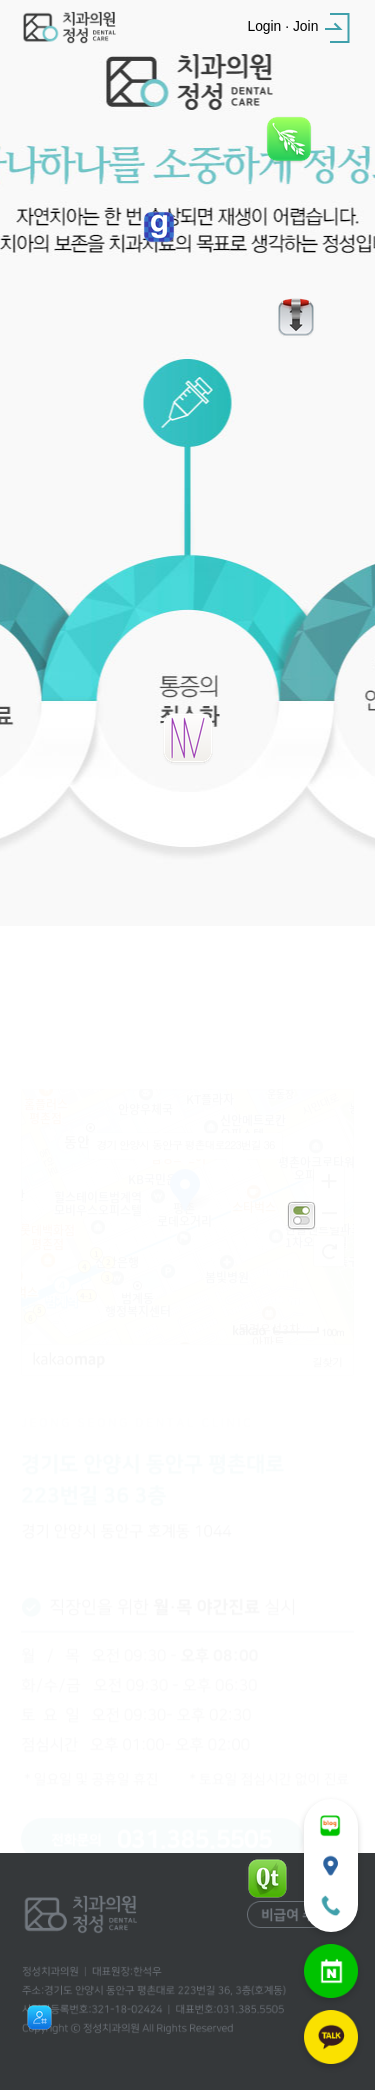 The image size is (375, 2090). What do you see at coordinates (301, 1215) in the screenshot?
I see `open desktop preferences or settings` at bounding box center [301, 1215].